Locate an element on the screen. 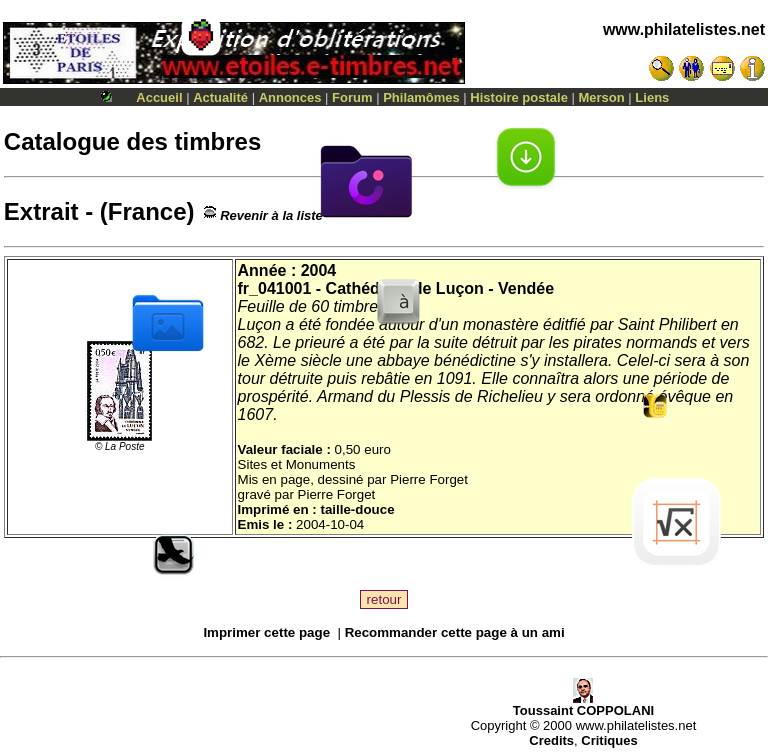  open character map to insert special symbols is located at coordinates (398, 302).